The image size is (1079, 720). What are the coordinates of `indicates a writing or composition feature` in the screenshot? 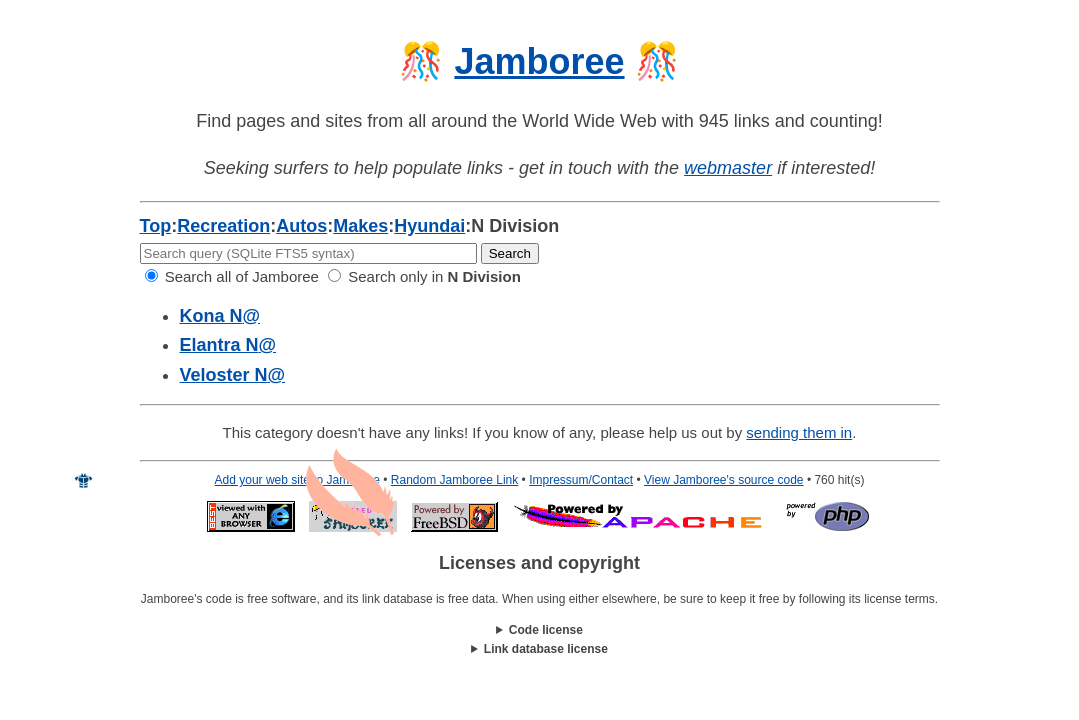 It's located at (351, 493).